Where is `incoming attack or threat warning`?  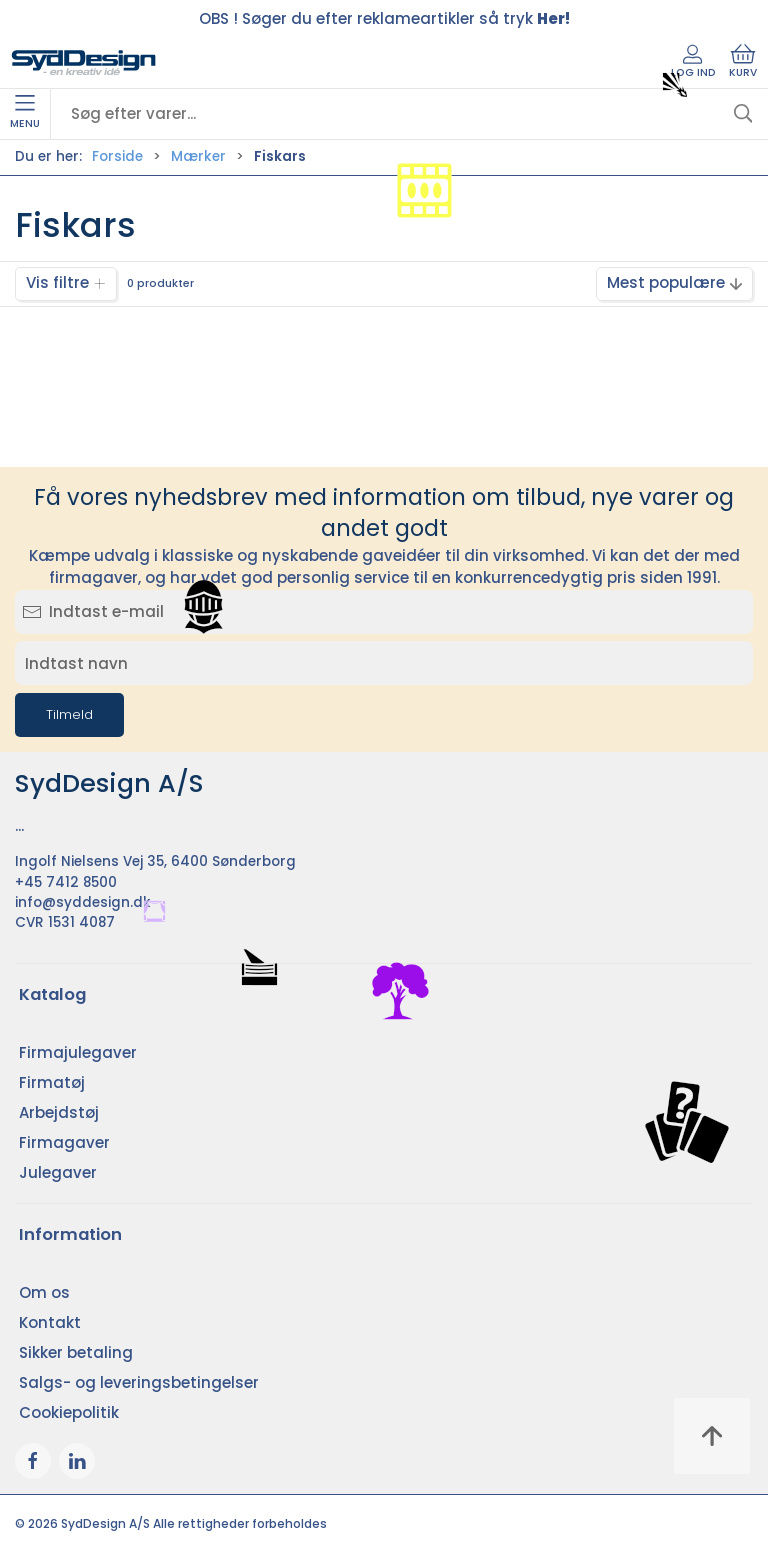 incoming attack or threat warning is located at coordinates (675, 85).